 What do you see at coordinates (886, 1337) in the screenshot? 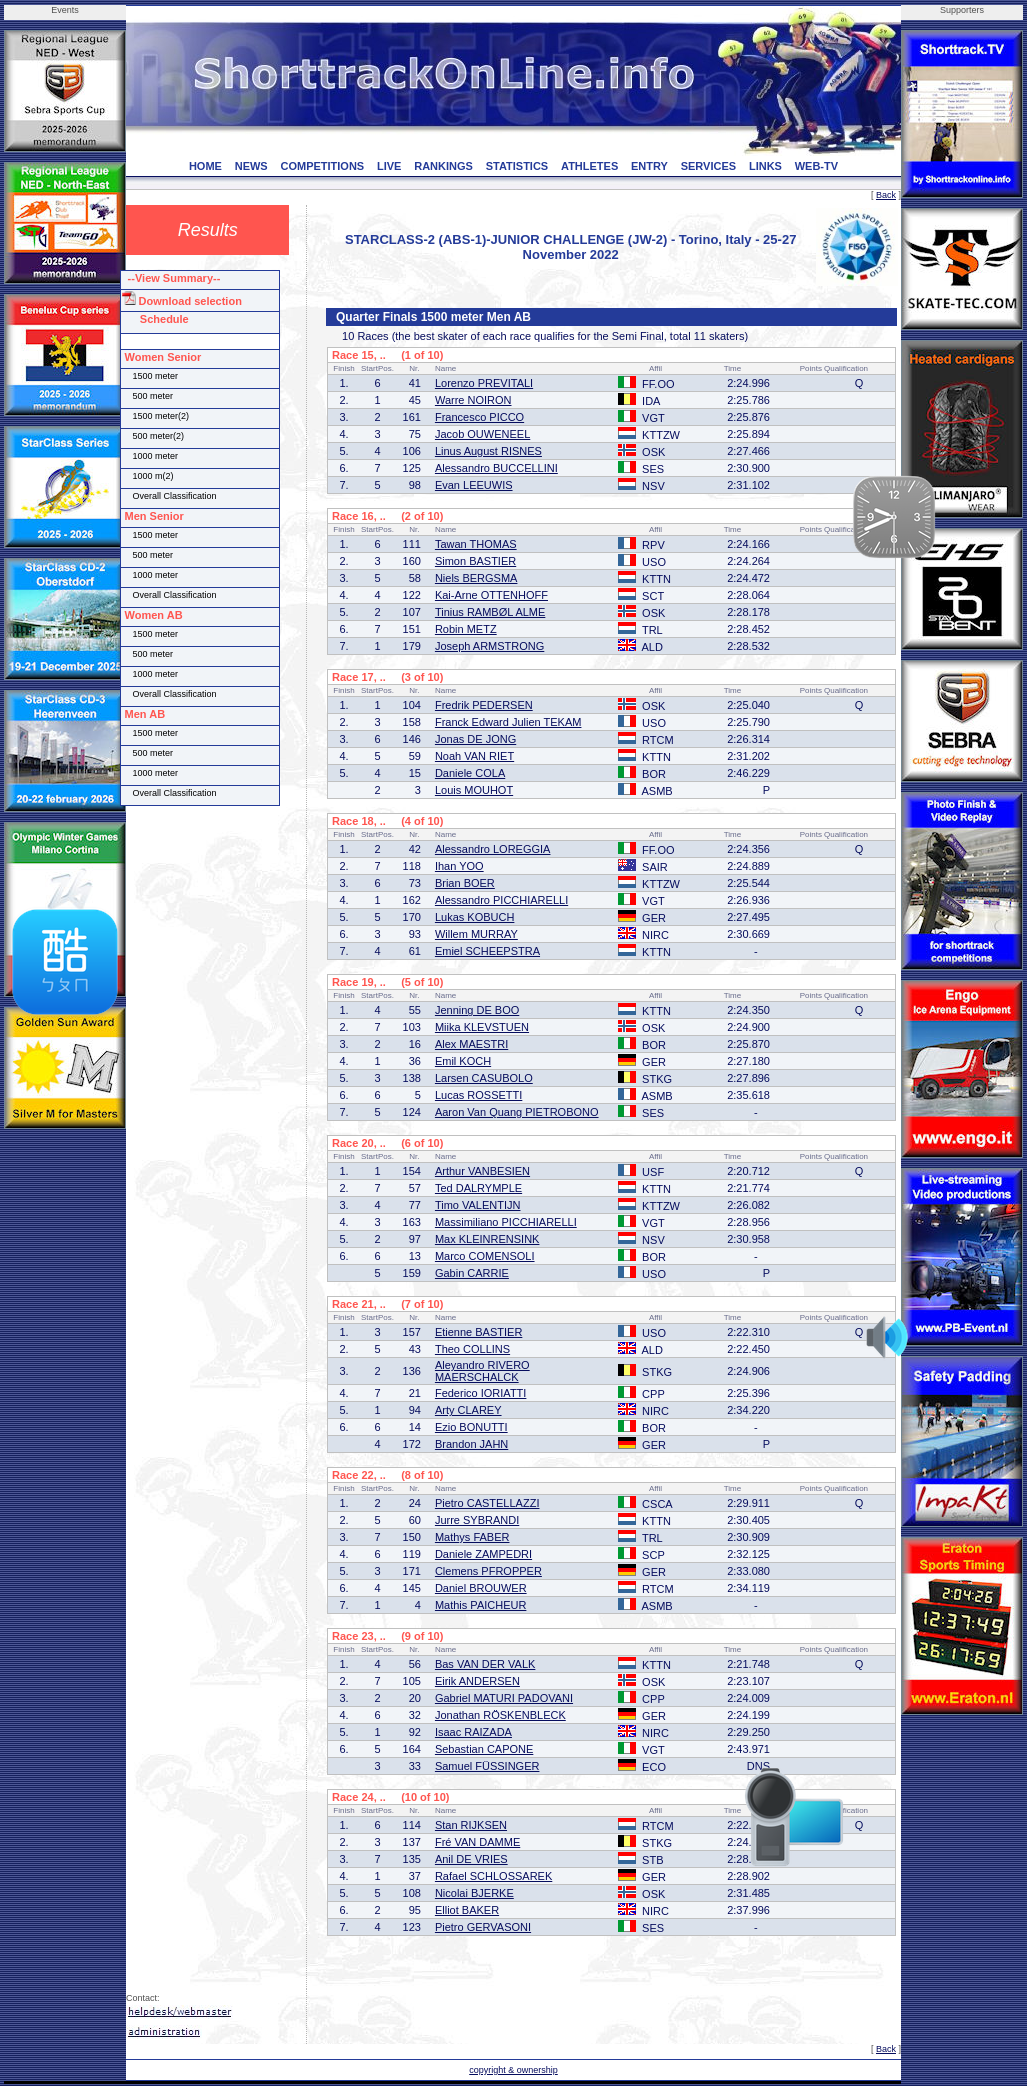
I see `open volume mixer application` at bounding box center [886, 1337].